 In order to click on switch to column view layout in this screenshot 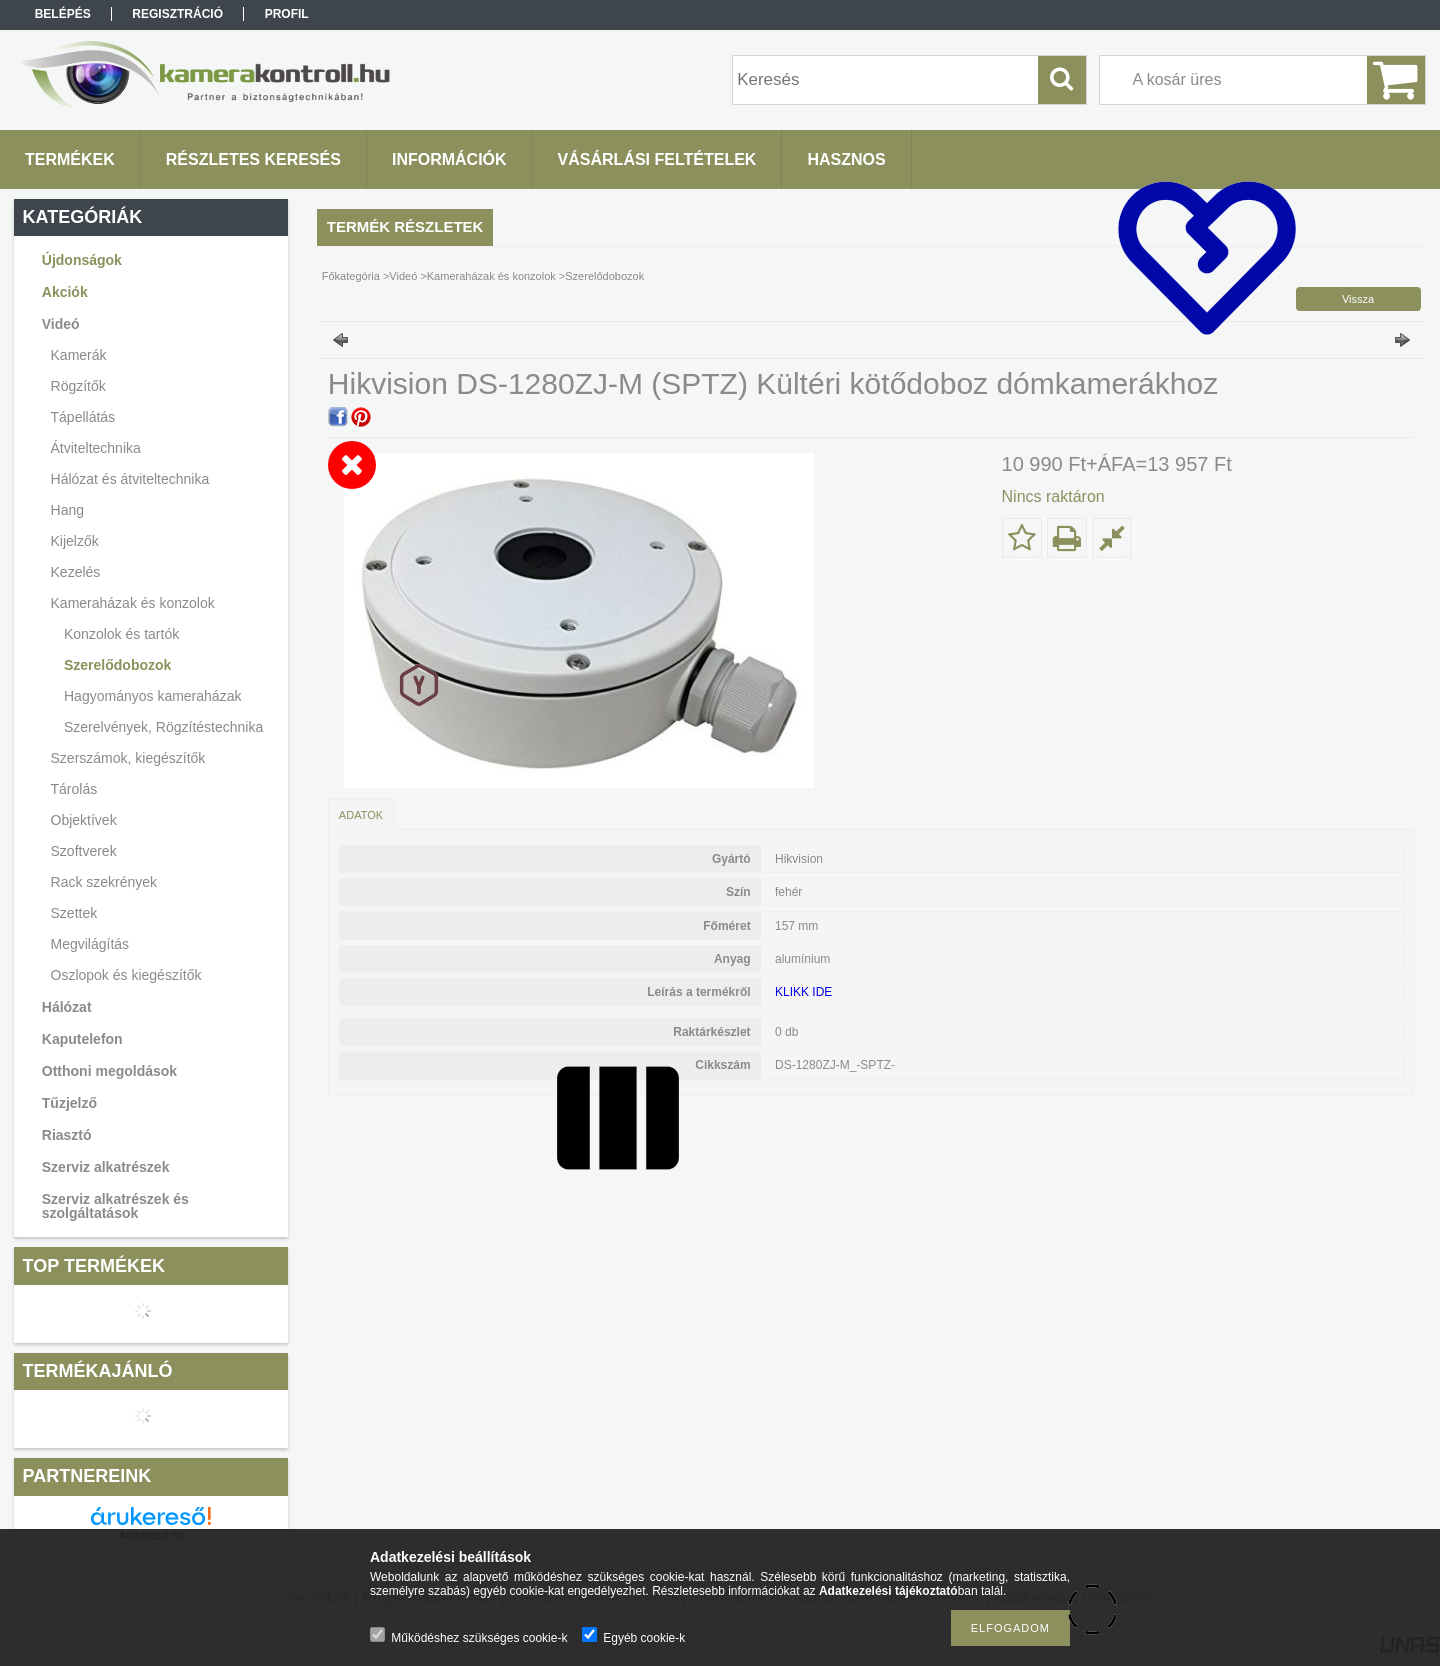, I will do `click(618, 1118)`.